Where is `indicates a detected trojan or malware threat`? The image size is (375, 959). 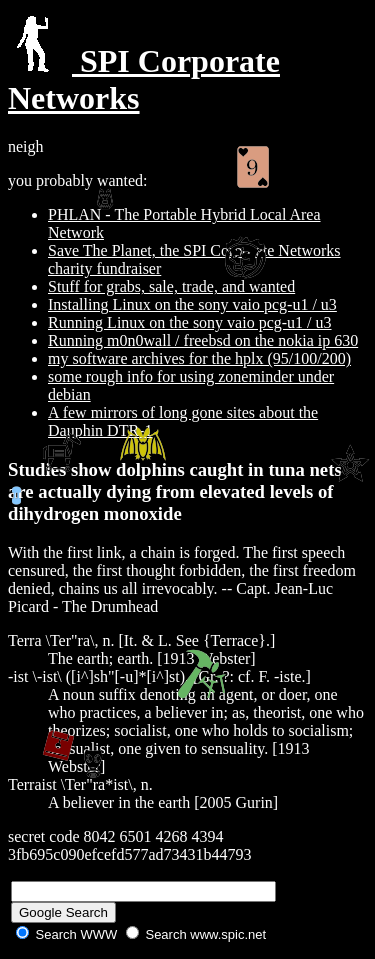 indicates a detected trojan or malware threat is located at coordinates (62, 452).